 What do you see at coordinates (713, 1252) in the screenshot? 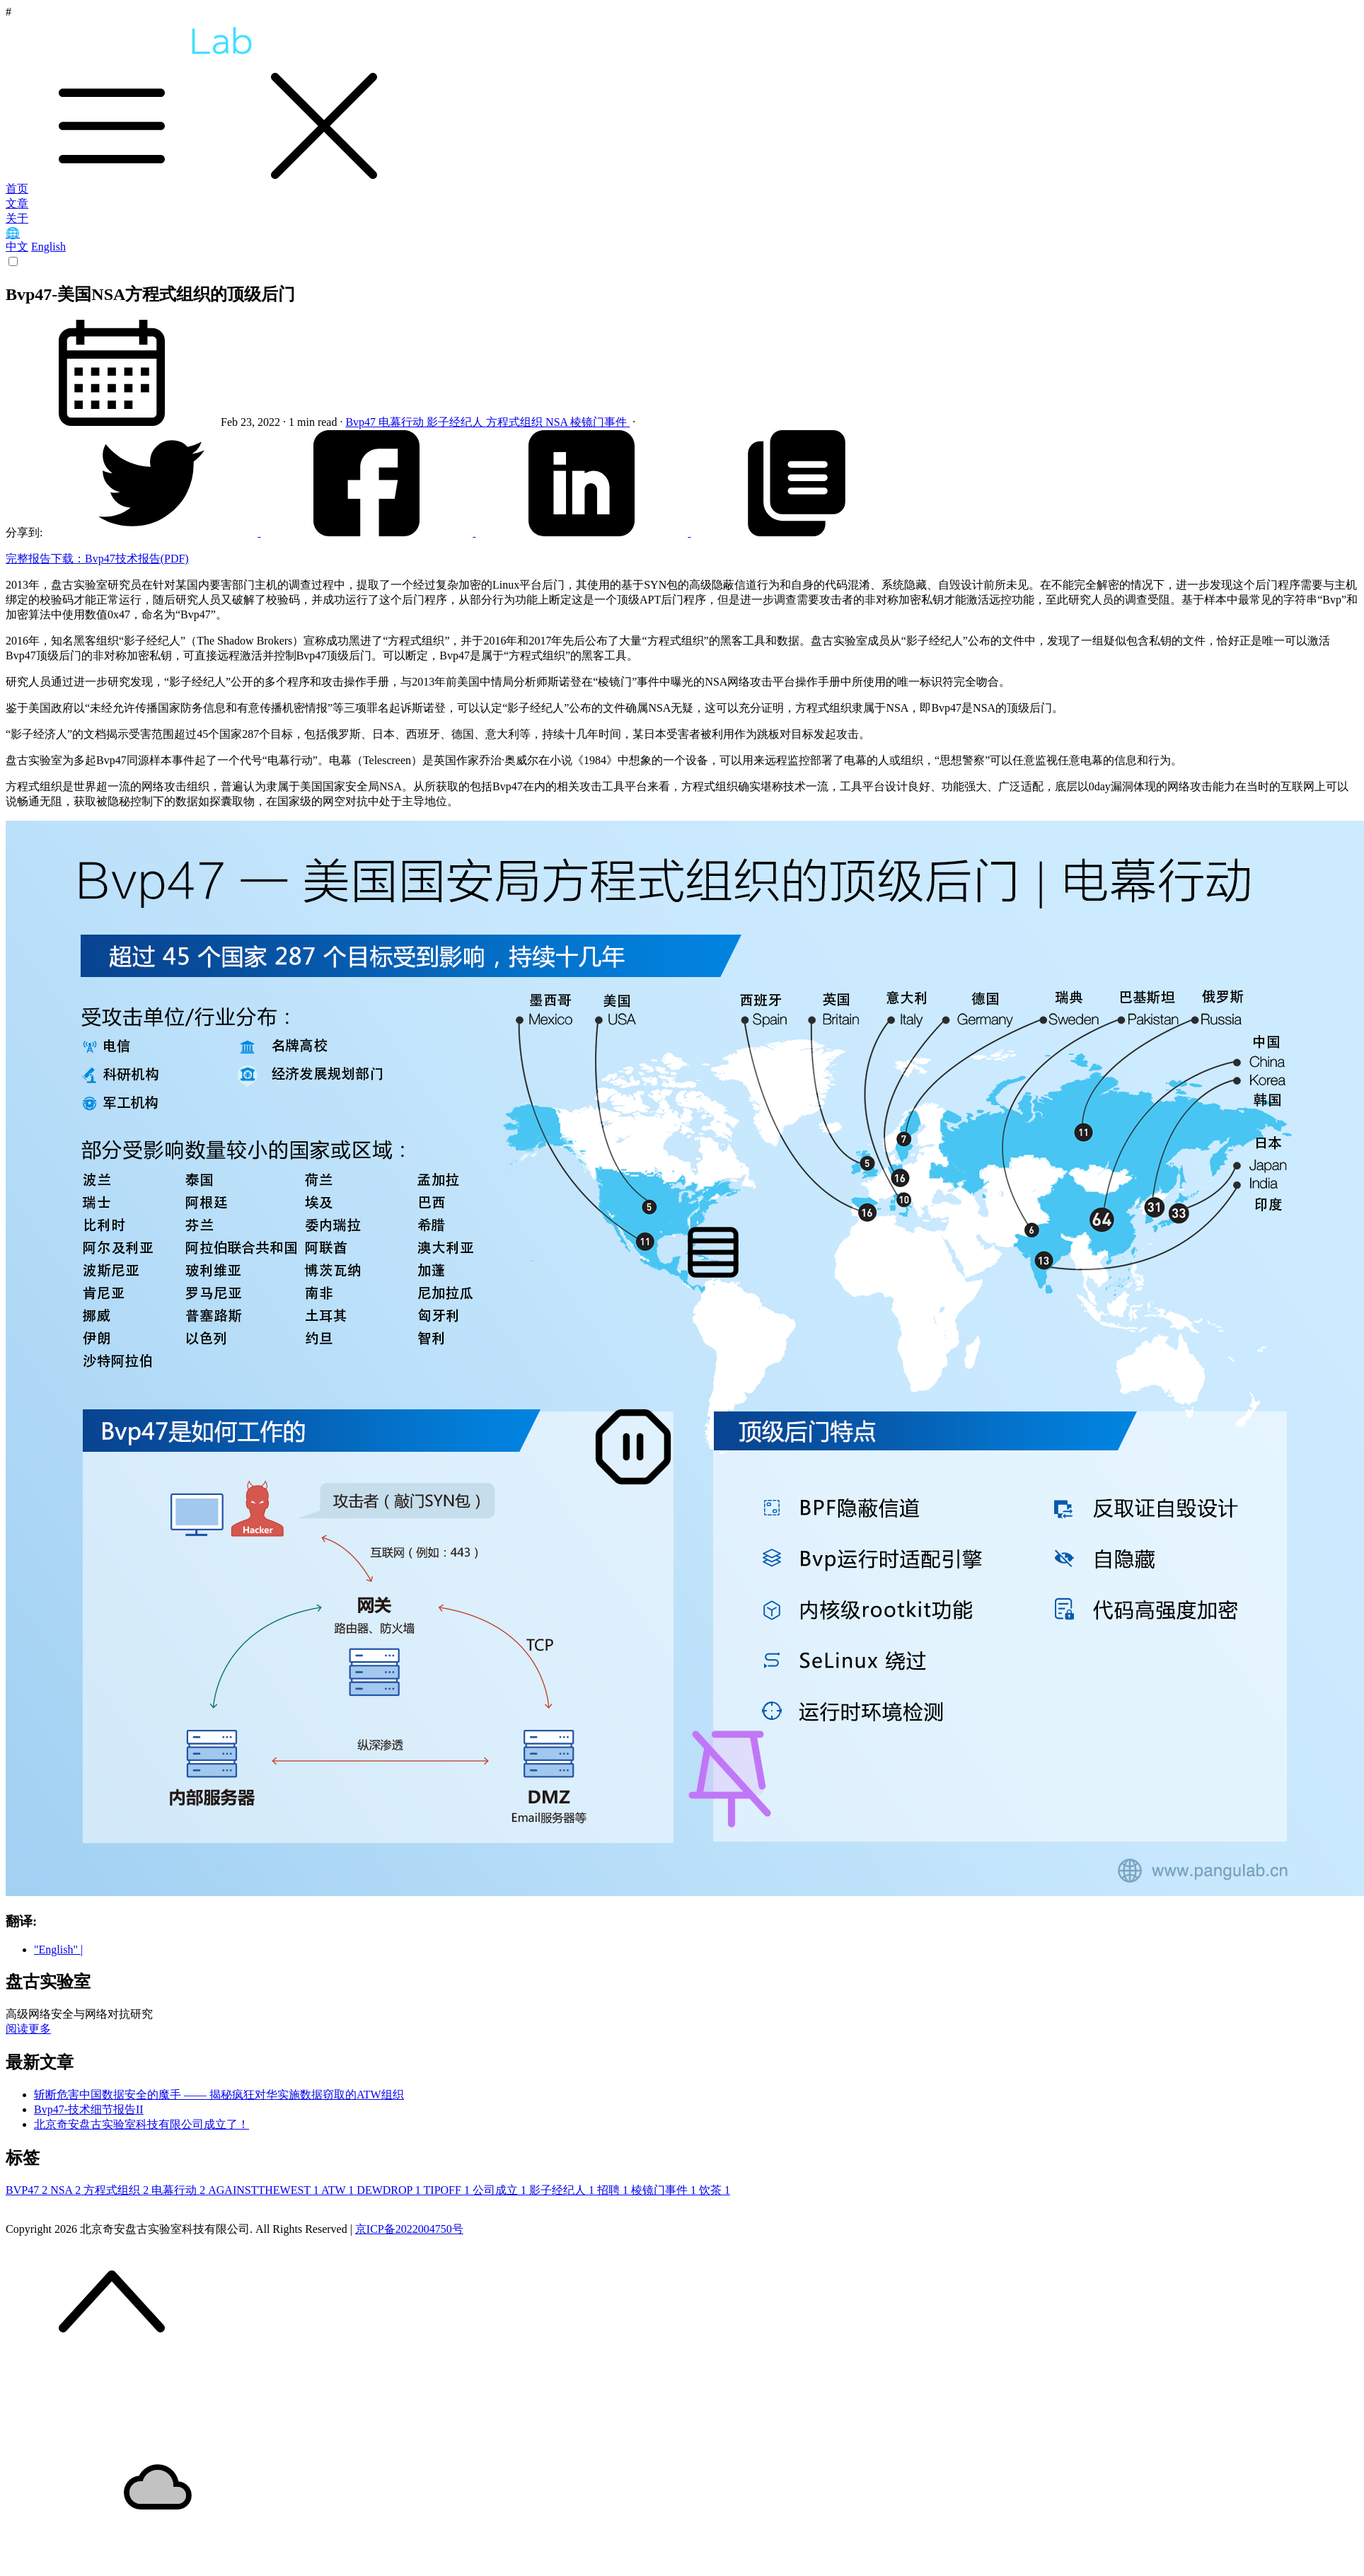
I see `switch to list view` at bounding box center [713, 1252].